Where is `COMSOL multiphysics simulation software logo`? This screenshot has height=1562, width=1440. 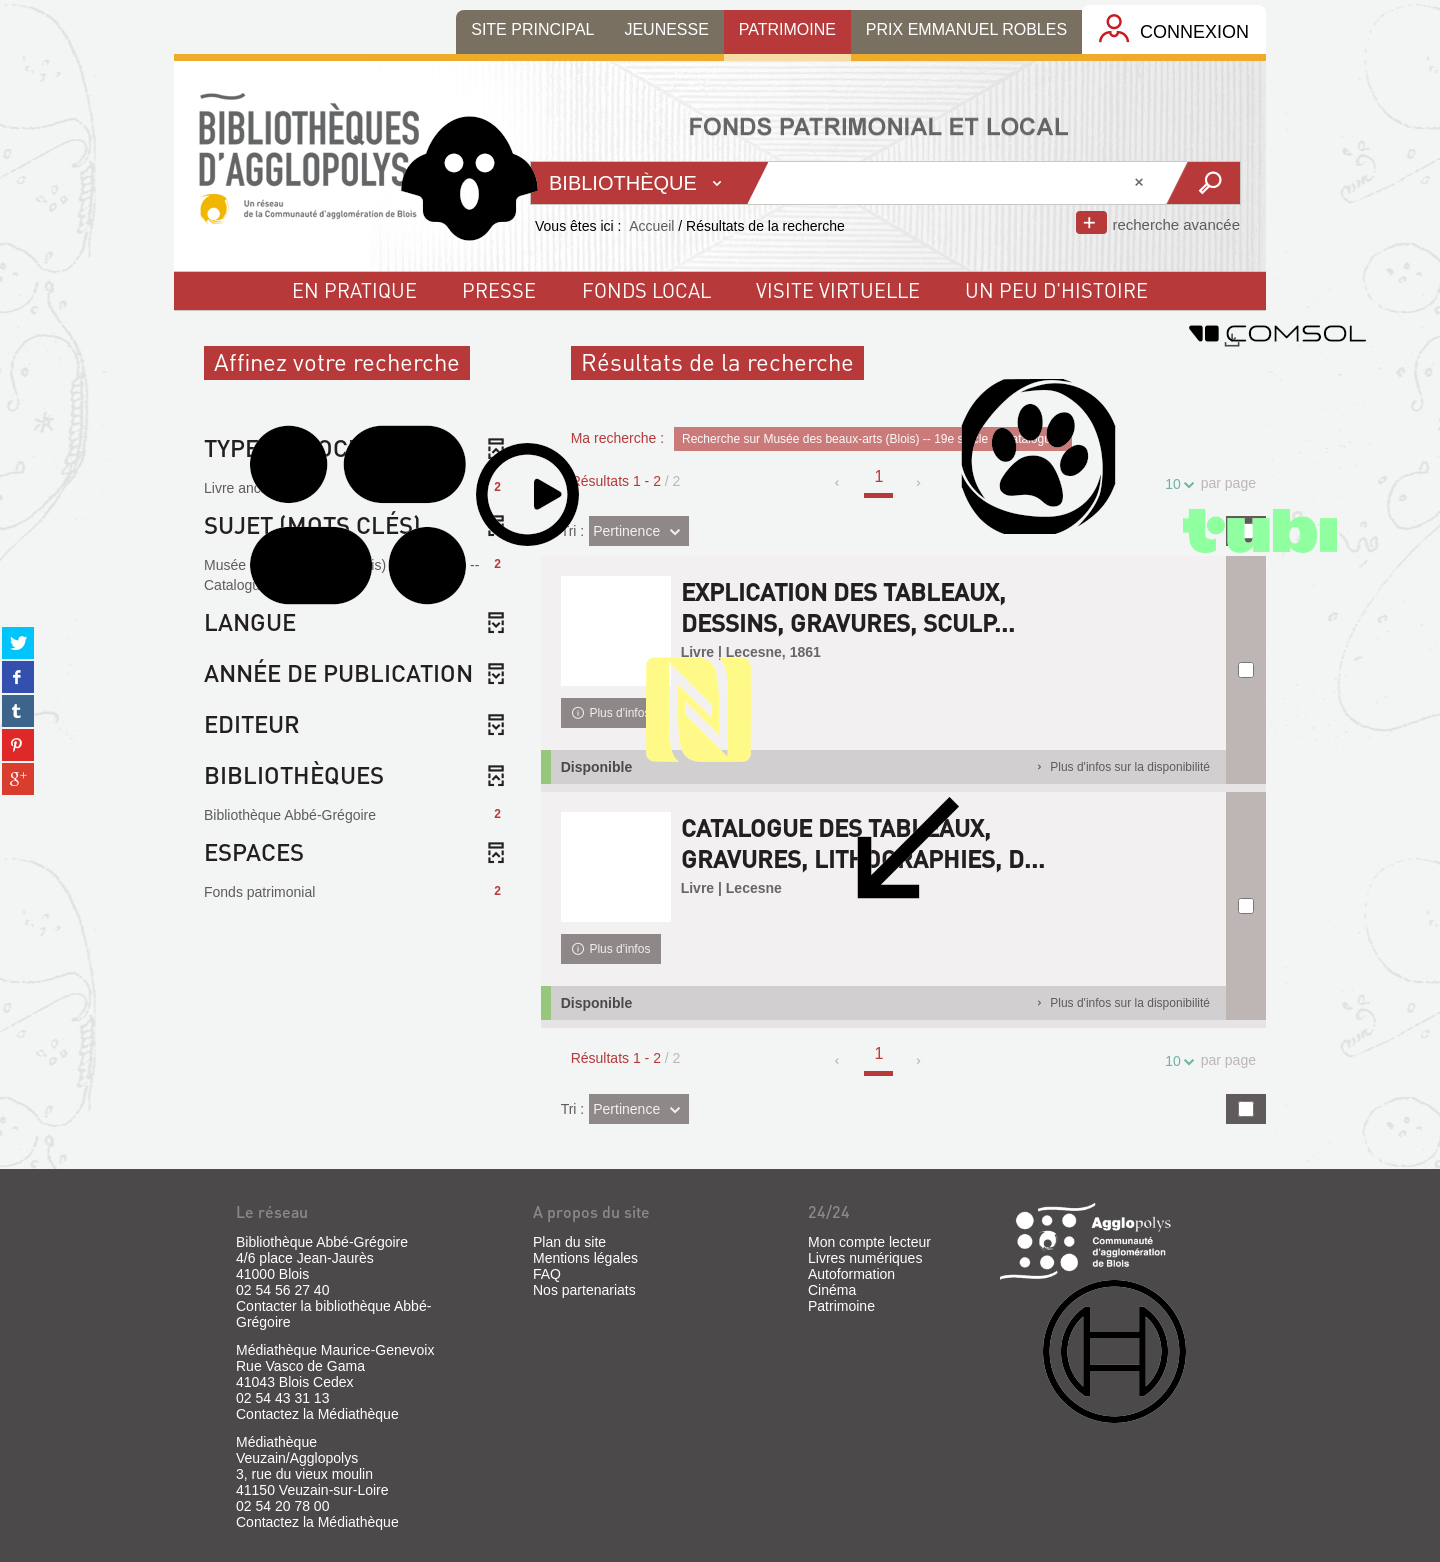 COMSOL multiphysics simulation software logo is located at coordinates (1277, 333).